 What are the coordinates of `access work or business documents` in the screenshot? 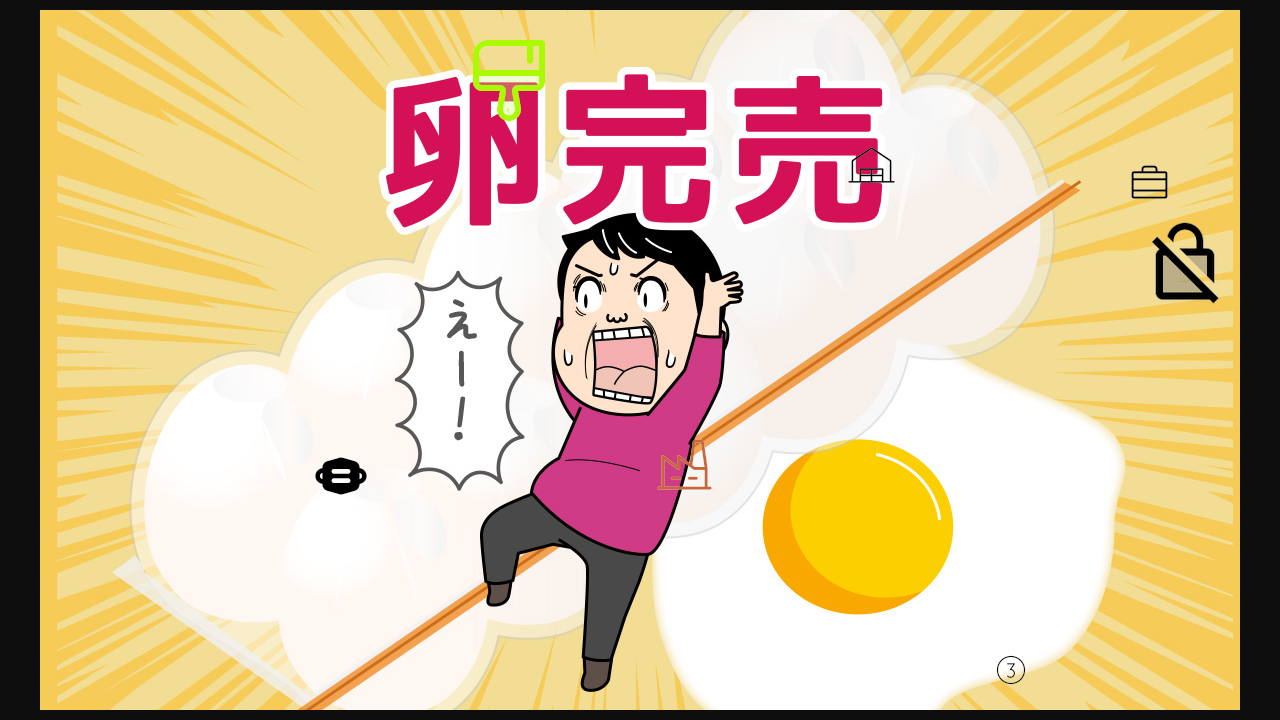 It's located at (1149, 183).